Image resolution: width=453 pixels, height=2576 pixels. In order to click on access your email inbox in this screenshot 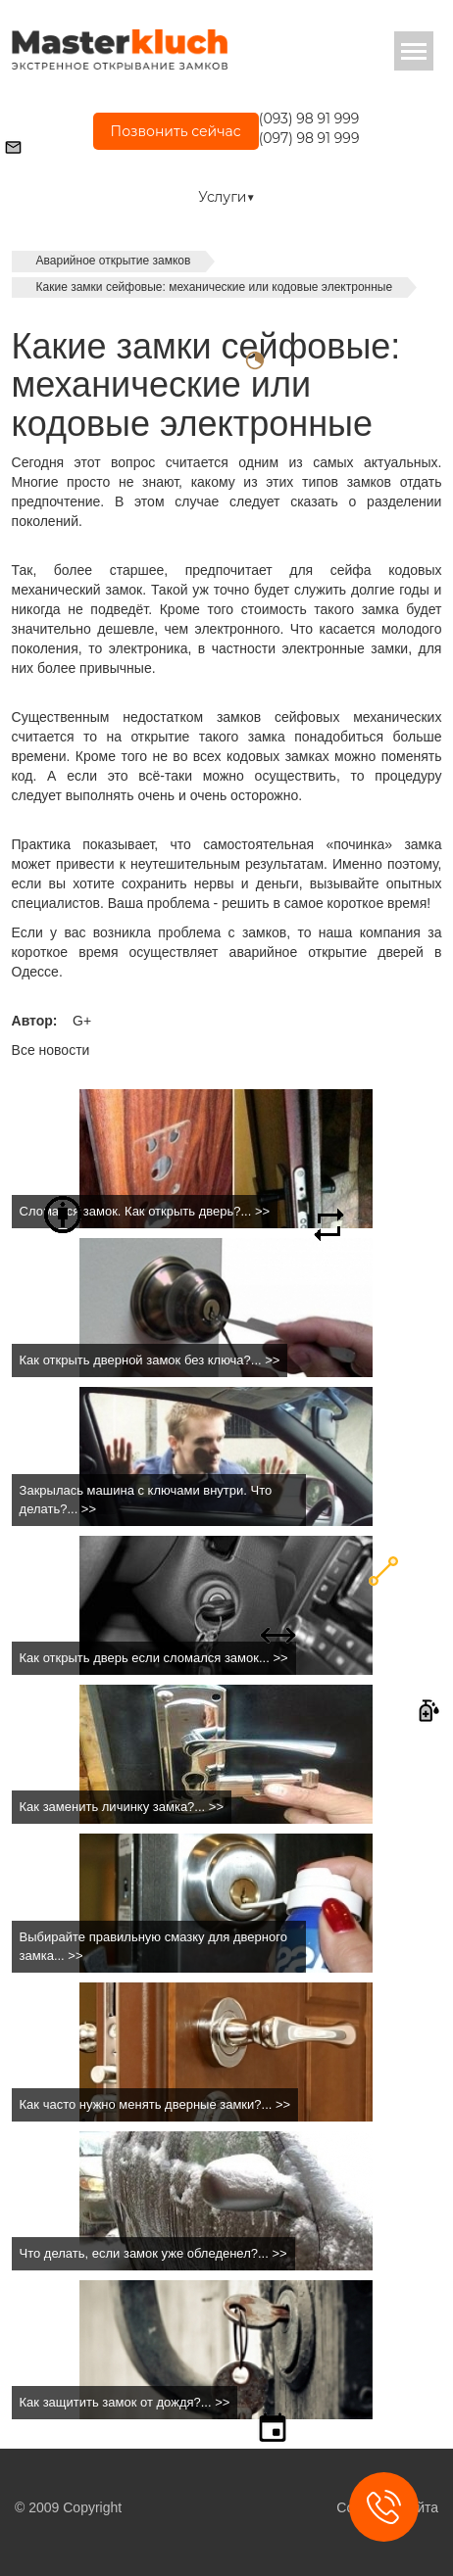, I will do `click(13, 147)`.